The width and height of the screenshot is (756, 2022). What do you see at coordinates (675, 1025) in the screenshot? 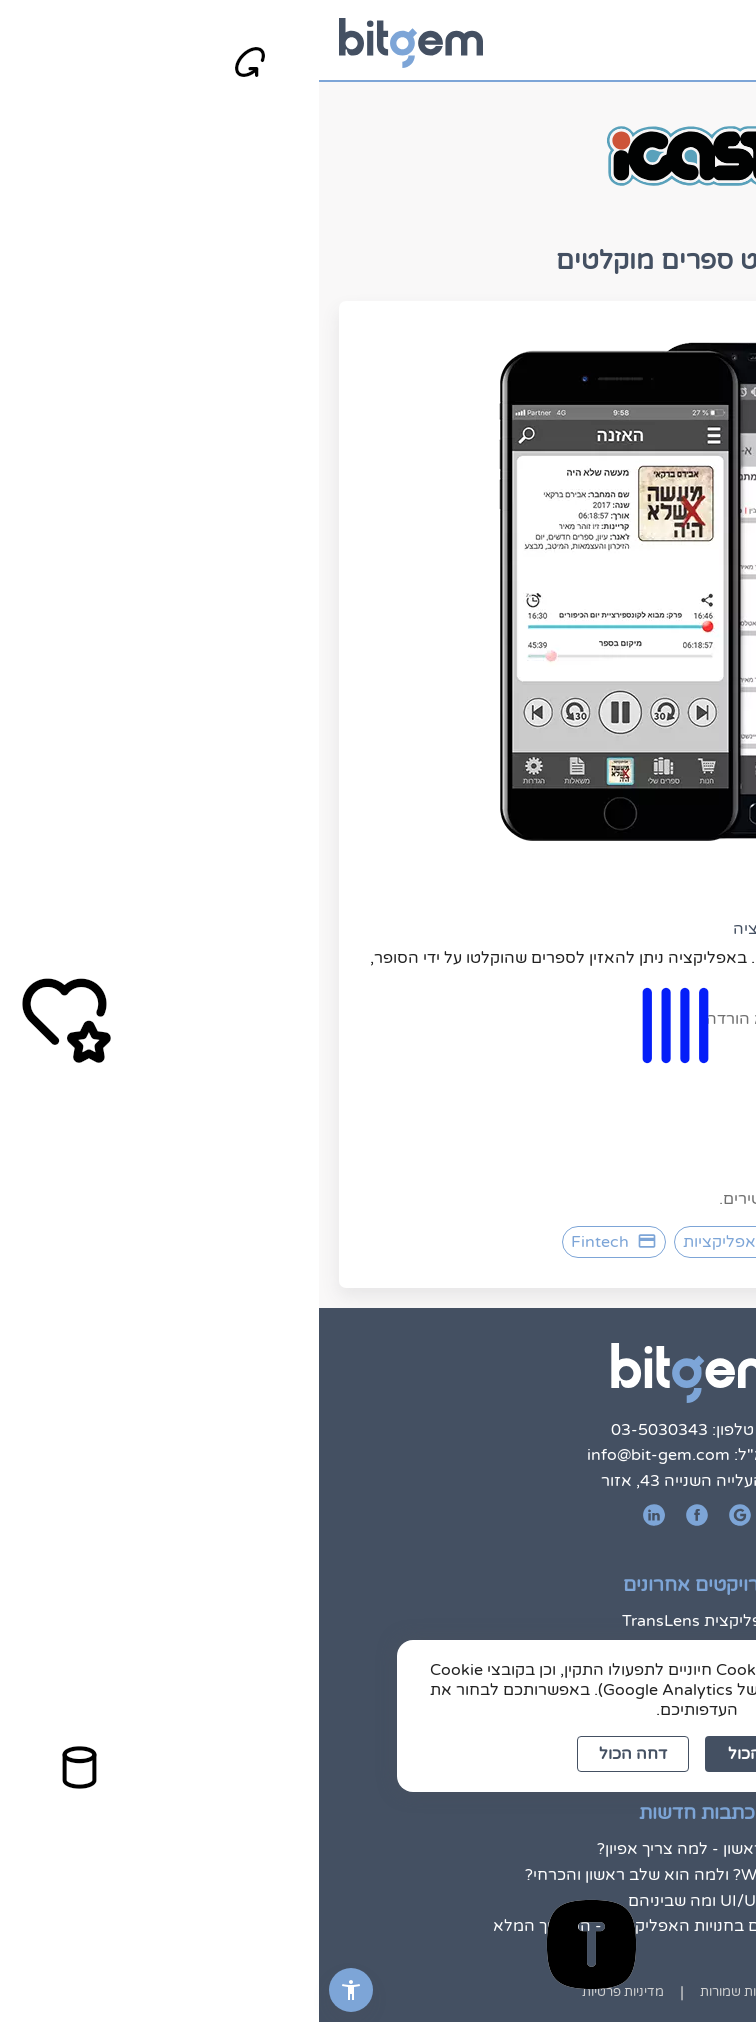
I see `indicates a count or tally of four items` at bounding box center [675, 1025].